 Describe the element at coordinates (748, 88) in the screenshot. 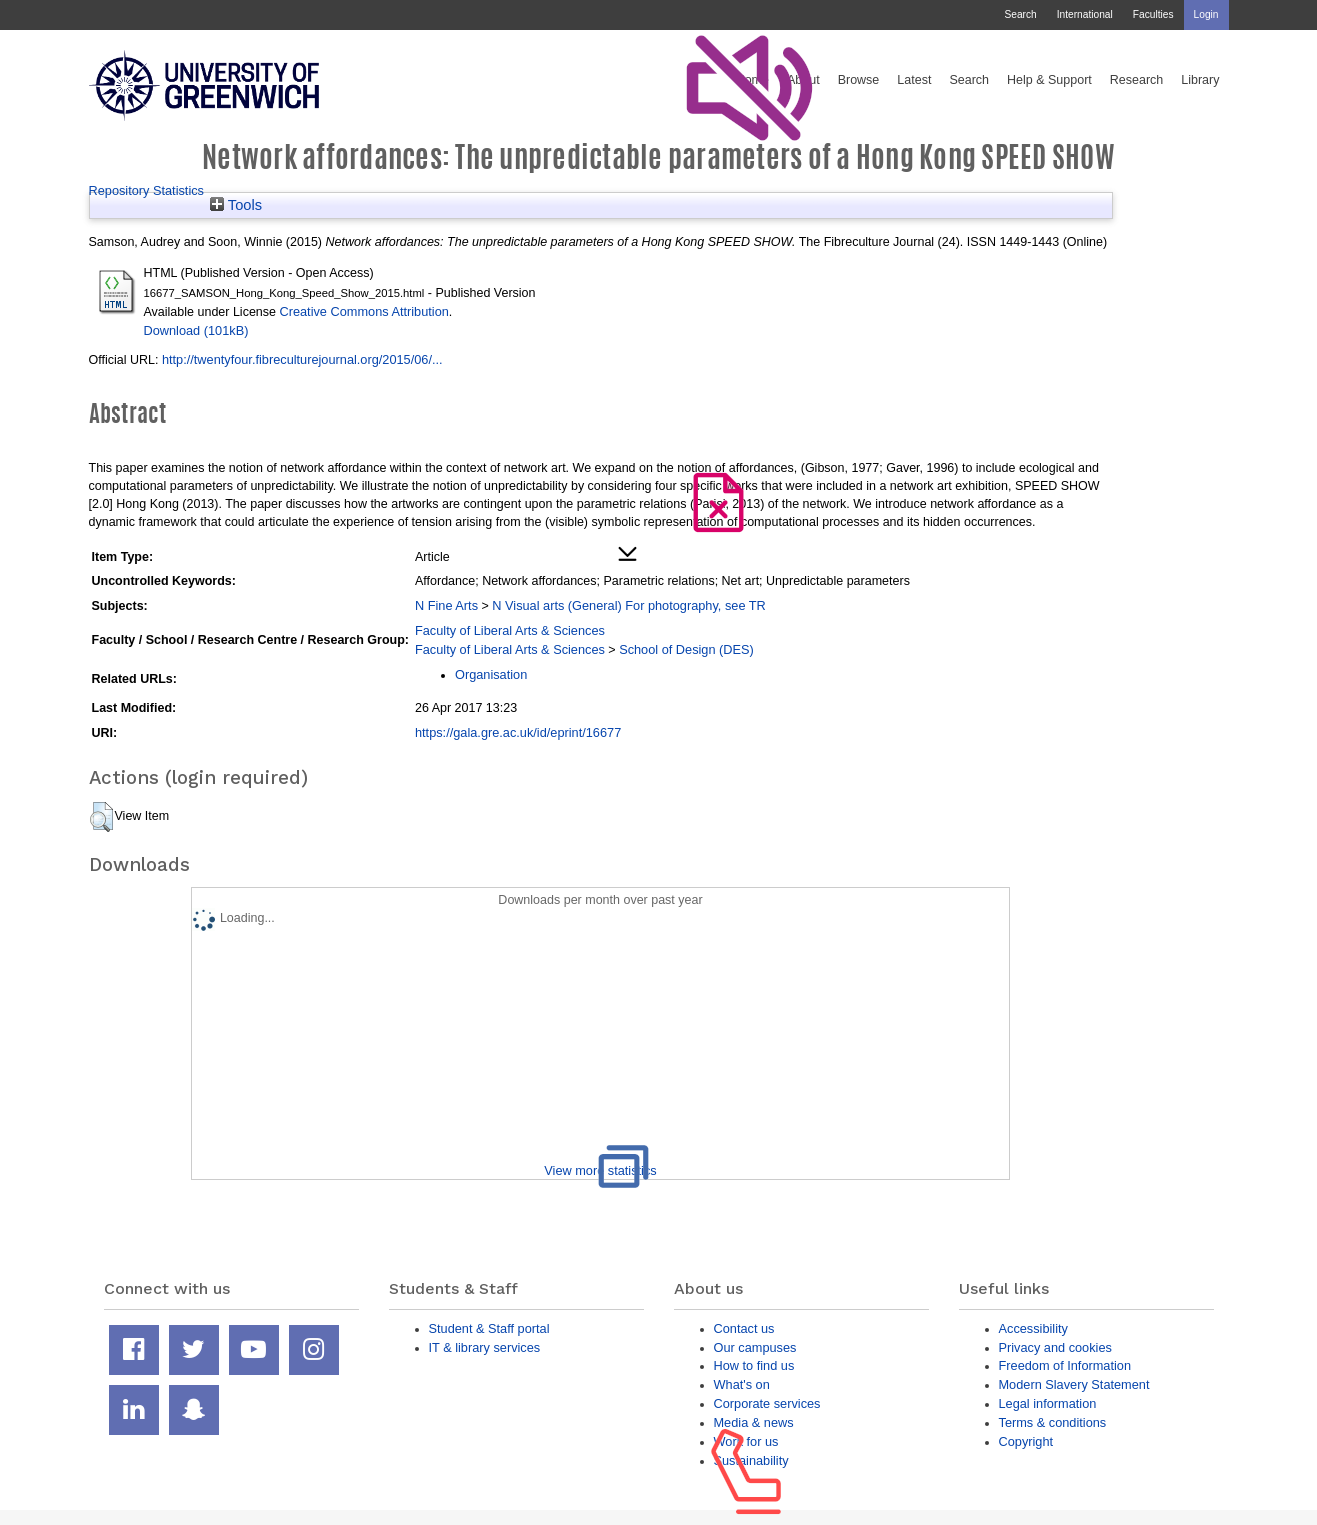

I see `mute audio or sound` at that location.